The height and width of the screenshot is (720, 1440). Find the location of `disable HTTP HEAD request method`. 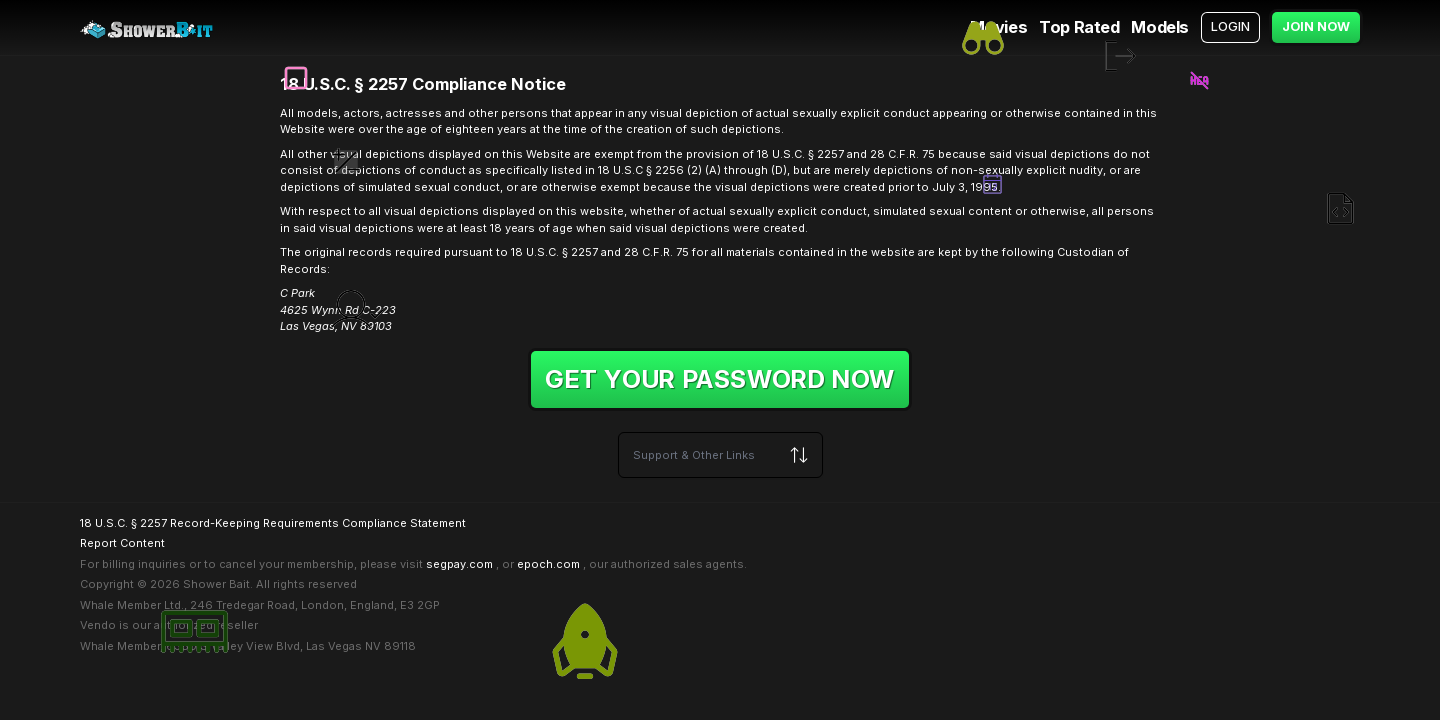

disable HTTP HEAD request method is located at coordinates (1199, 80).